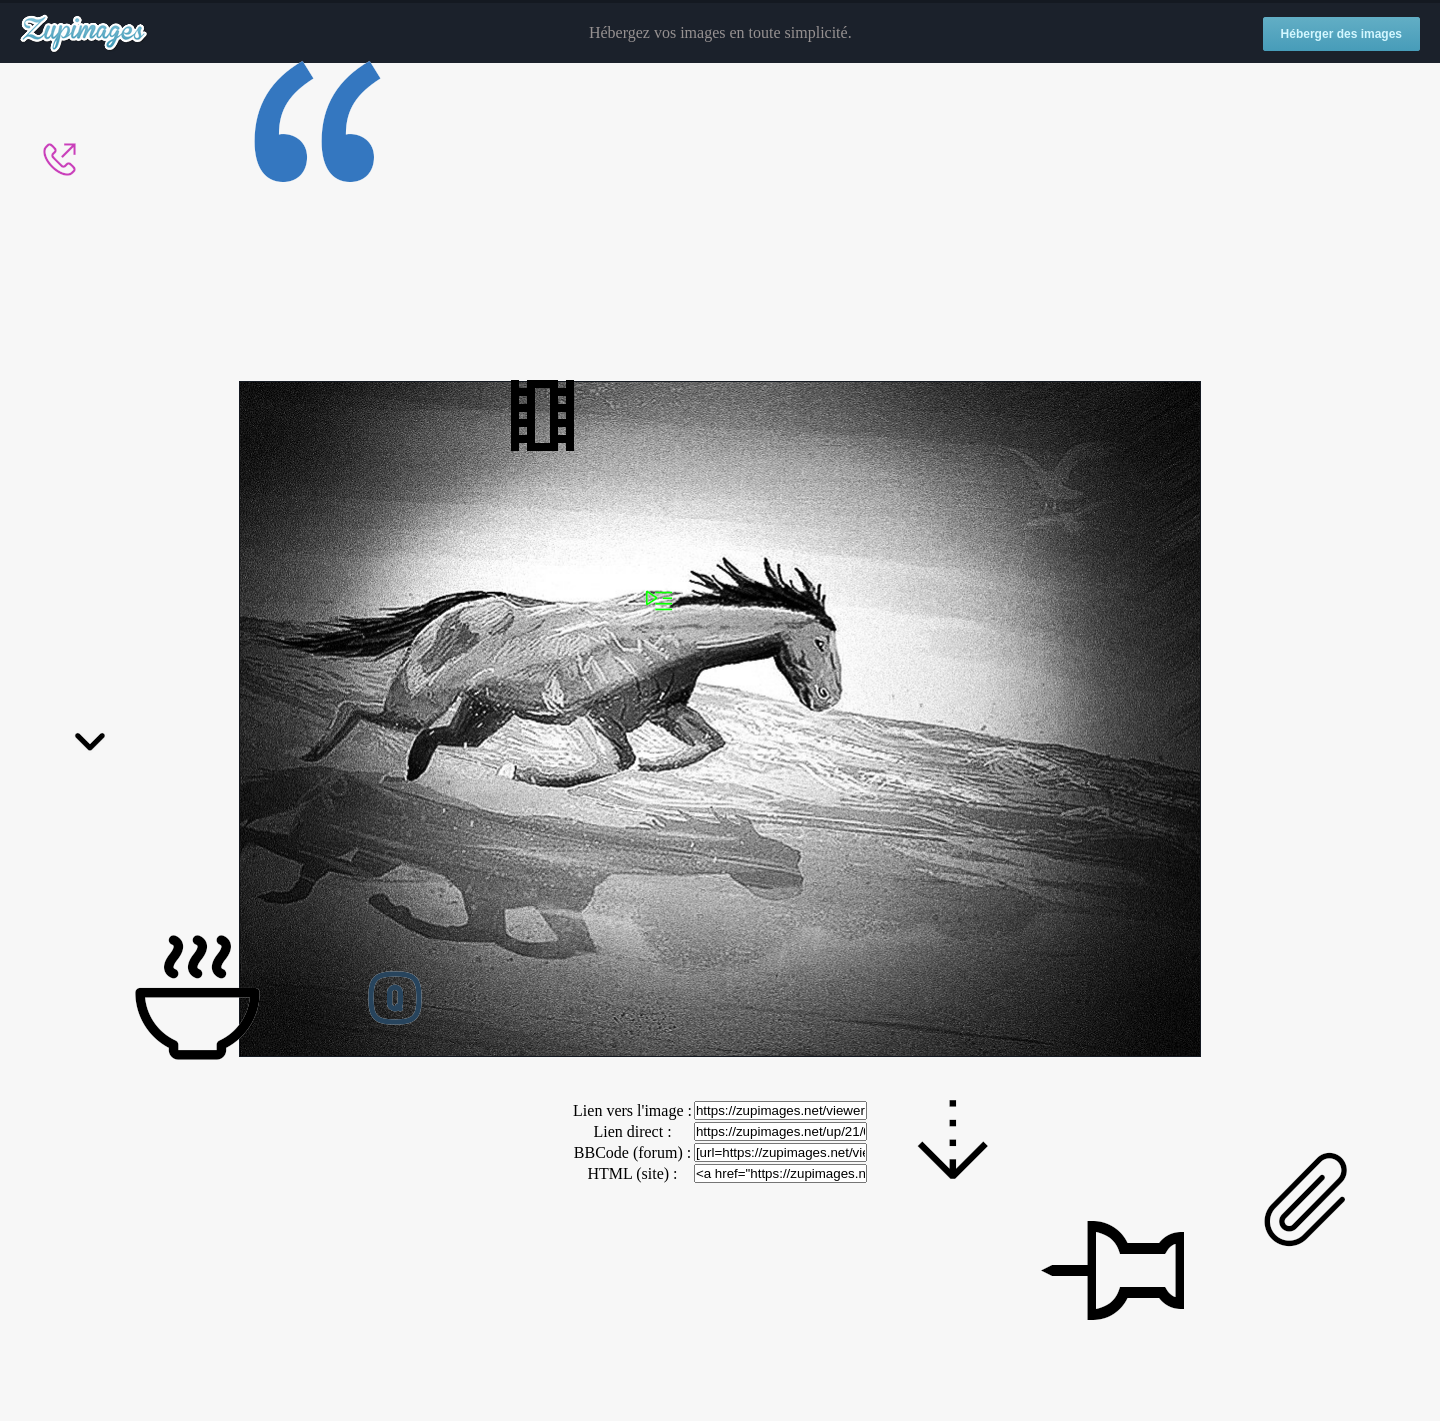 This screenshot has width=1440, height=1421. What do you see at coordinates (542, 415) in the screenshot?
I see `browse local movie theaters` at bounding box center [542, 415].